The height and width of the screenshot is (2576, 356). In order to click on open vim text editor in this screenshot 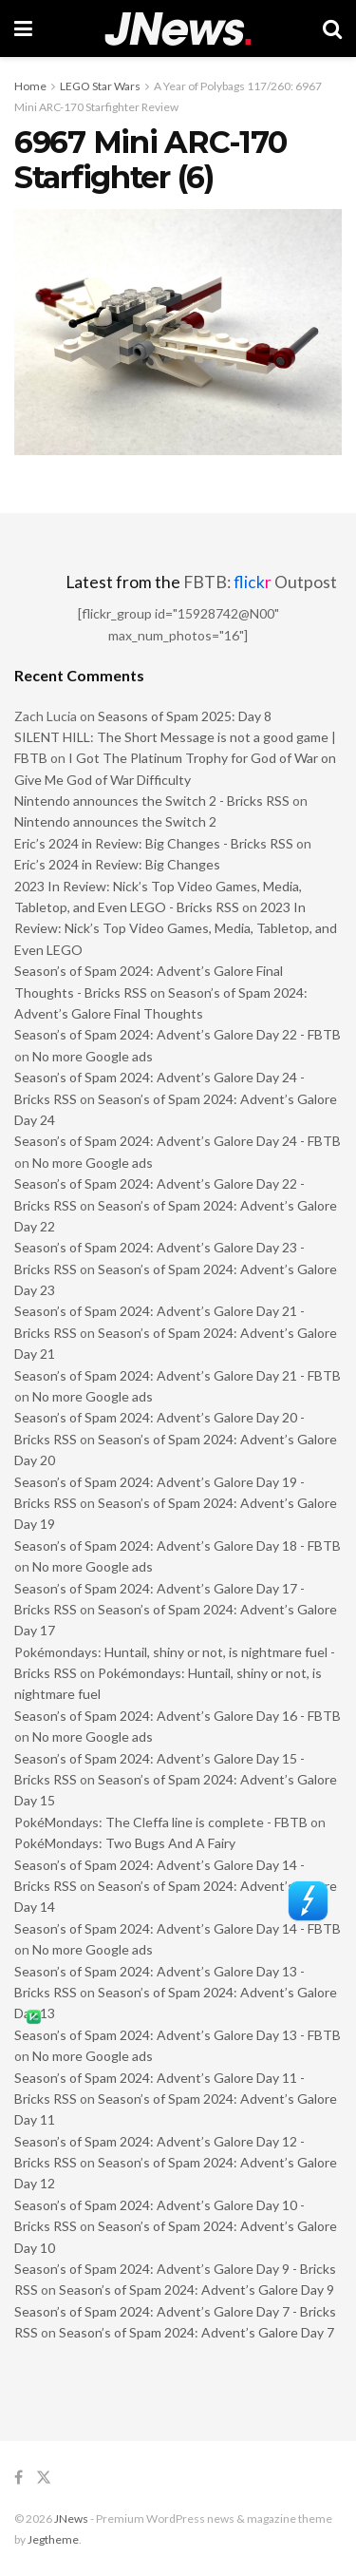, I will do `click(33, 2016)`.